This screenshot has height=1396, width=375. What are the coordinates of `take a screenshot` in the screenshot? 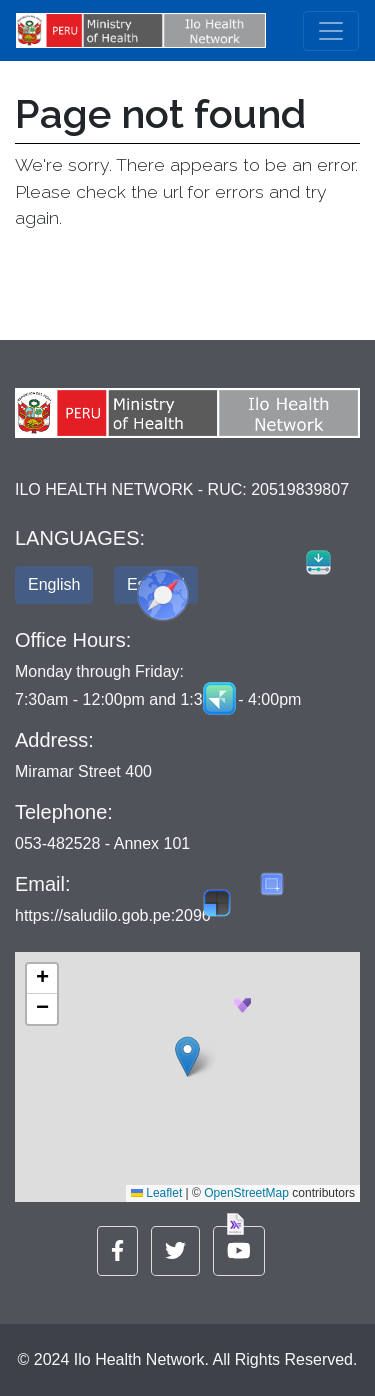 It's located at (272, 884).